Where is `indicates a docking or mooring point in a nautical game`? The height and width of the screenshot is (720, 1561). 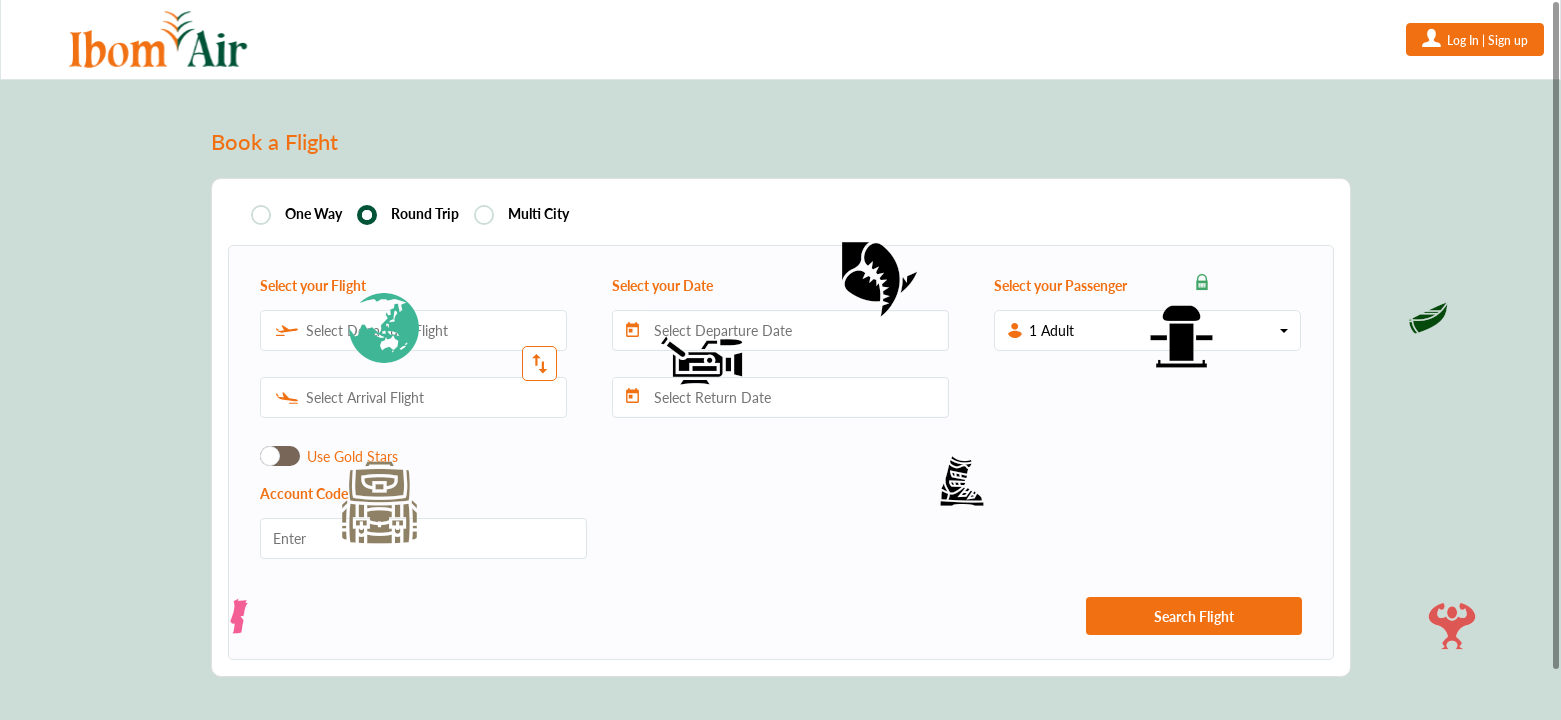 indicates a docking or mooring point in a nautical game is located at coordinates (1181, 335).